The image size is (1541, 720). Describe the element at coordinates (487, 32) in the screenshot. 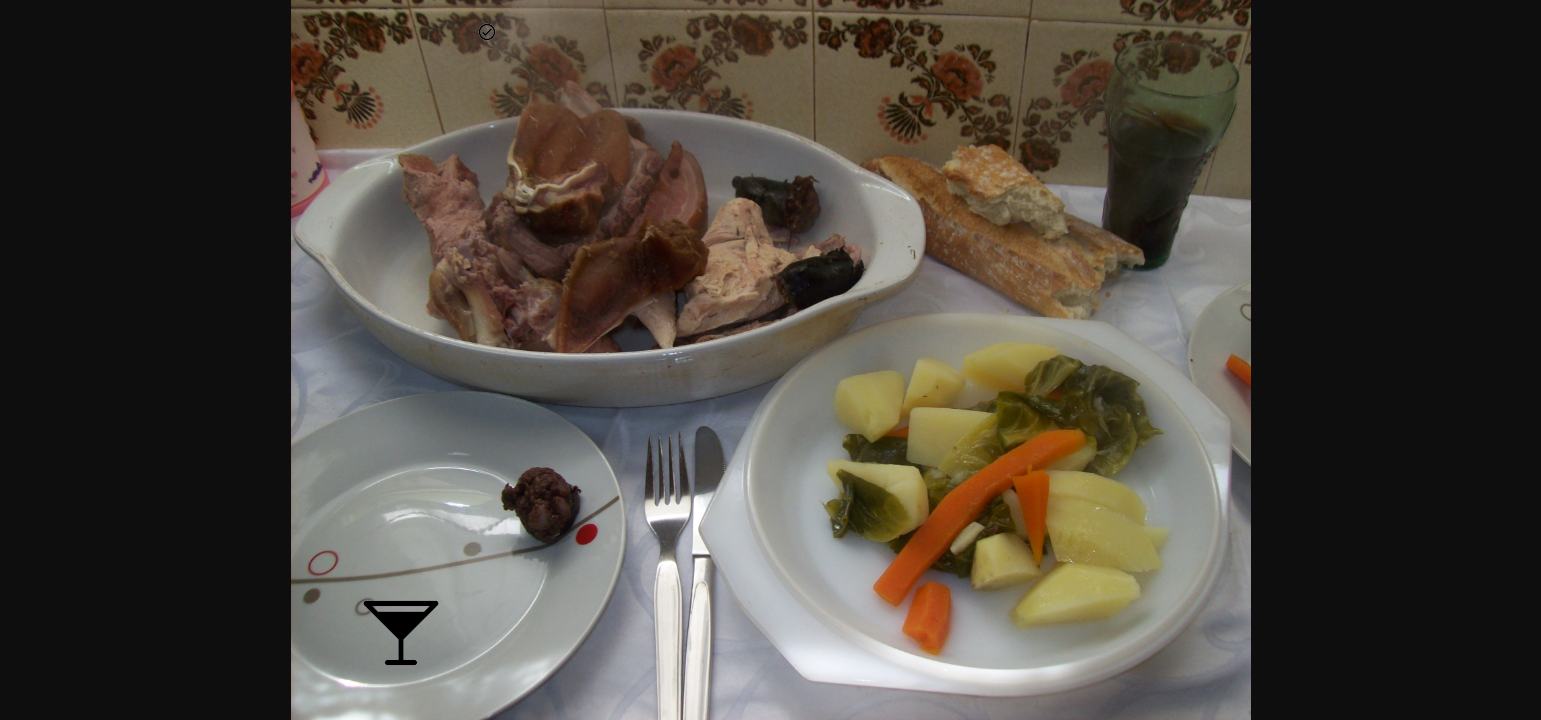

I see `indicates task or action completed successfully` at that location.